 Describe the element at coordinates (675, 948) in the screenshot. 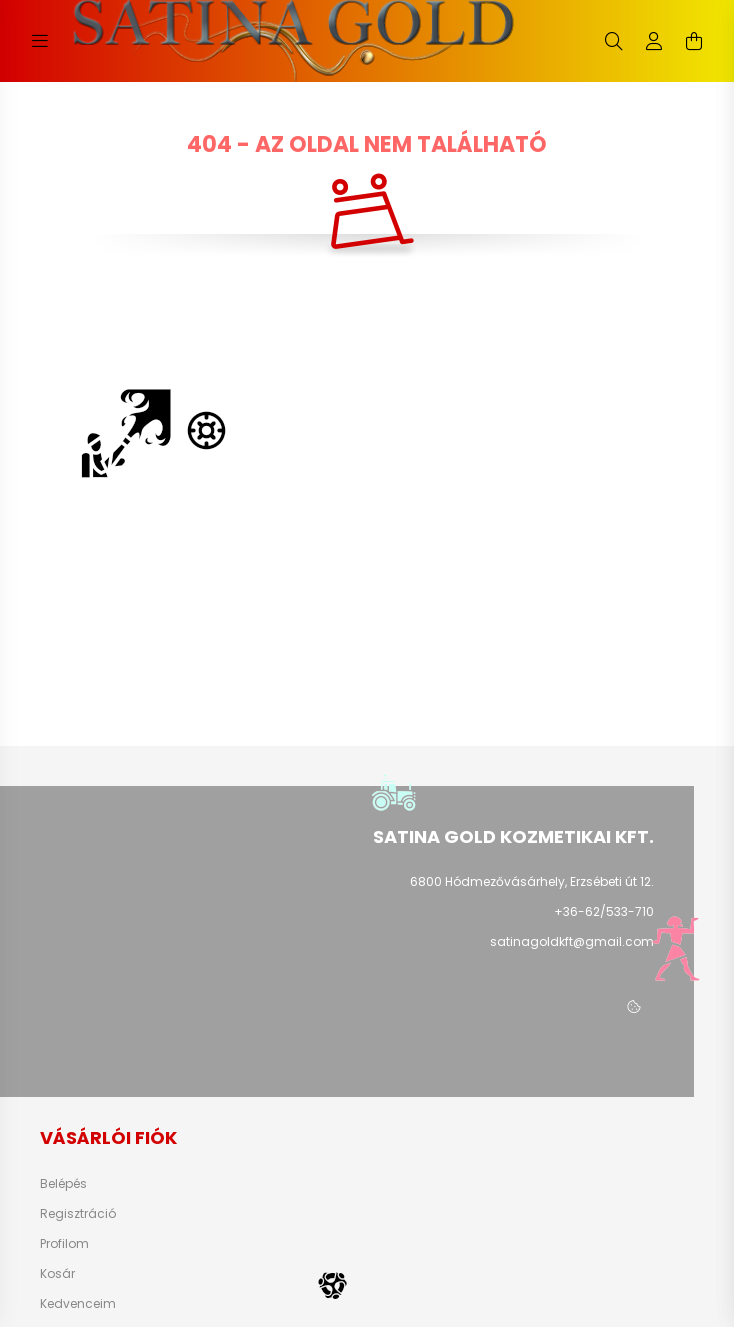

I see `select egyptian or ancient egypt theme` at that location.